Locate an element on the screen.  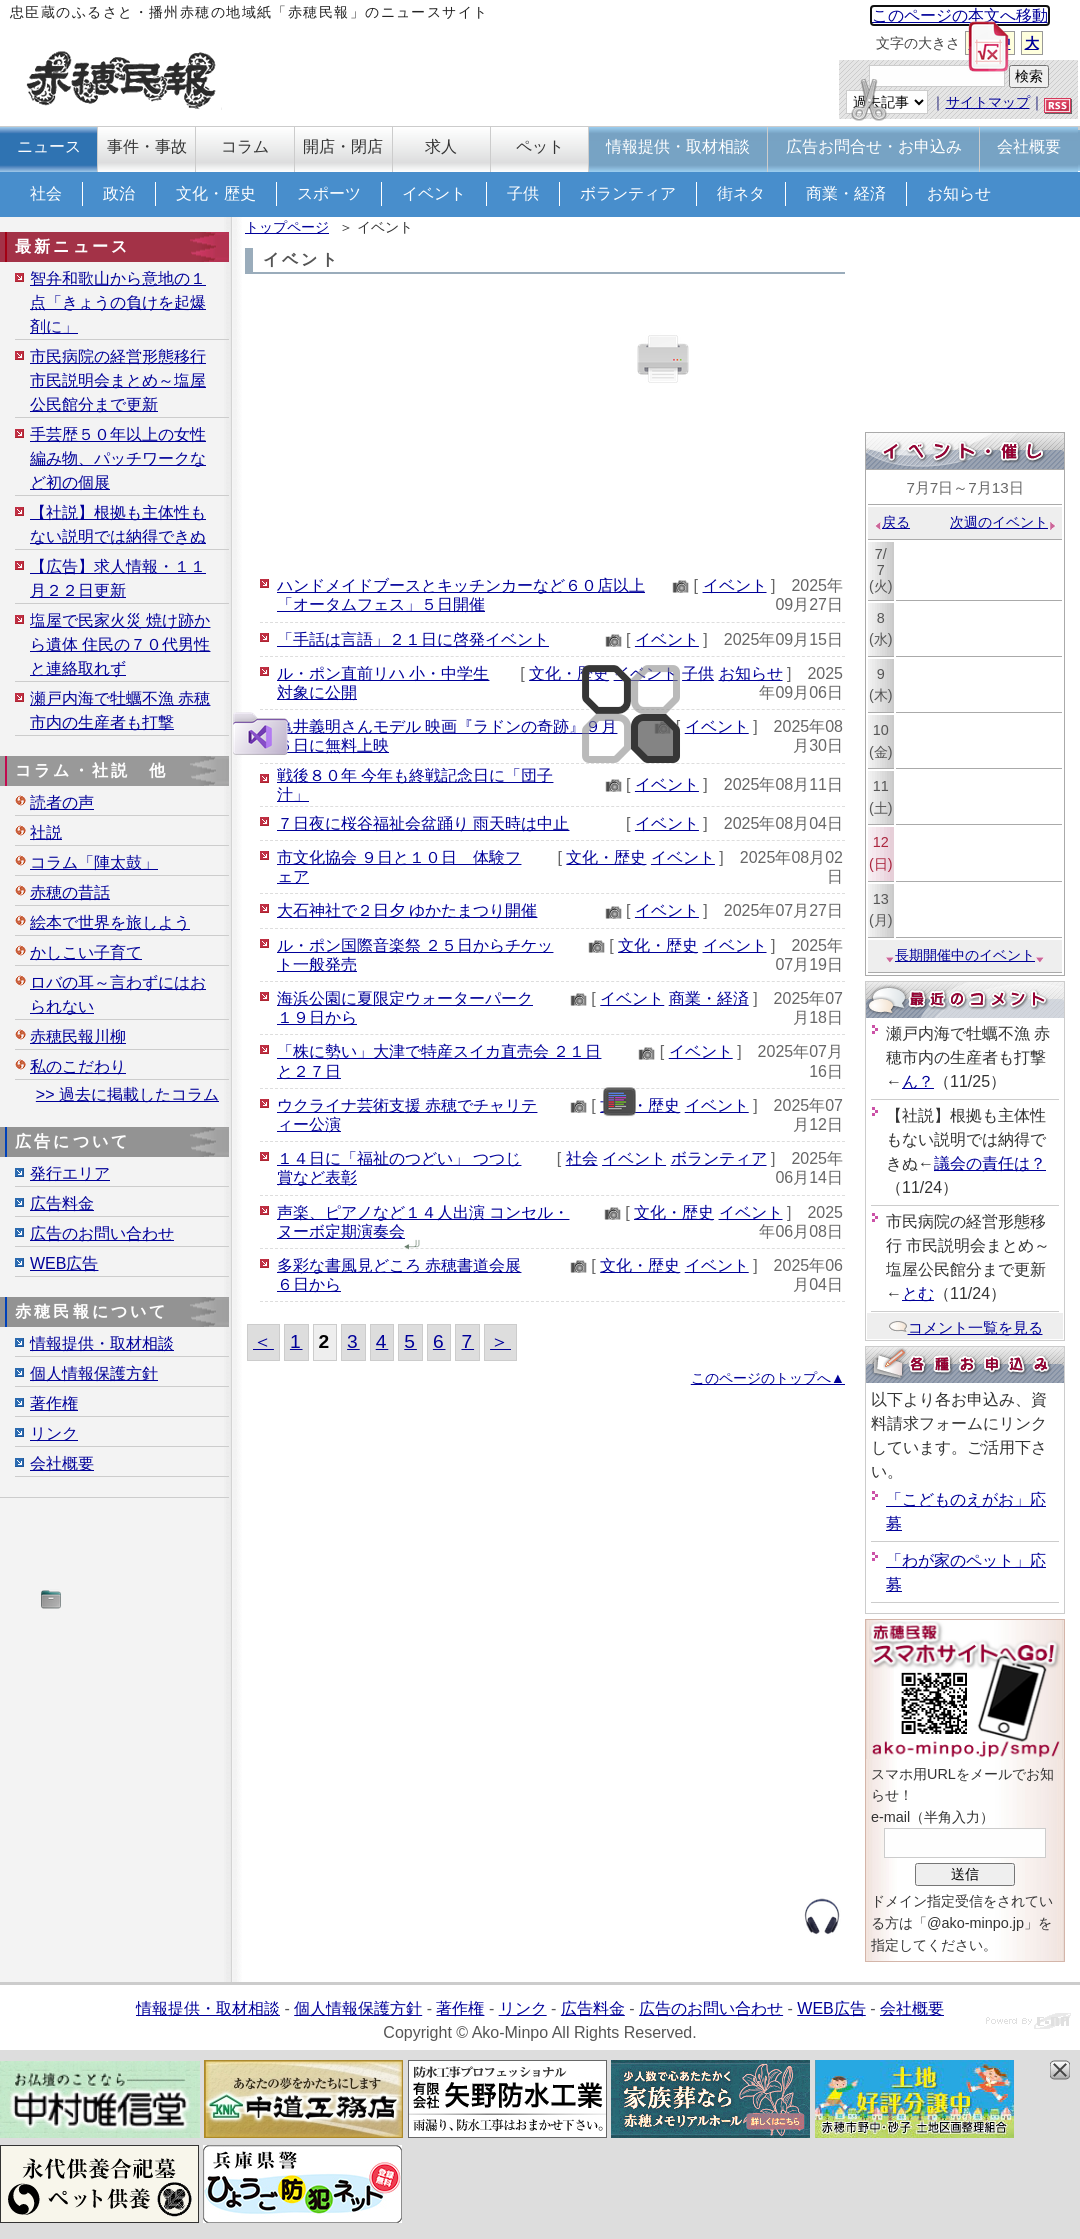
open an opendocument formula template file is located at coordinates (988, 46).